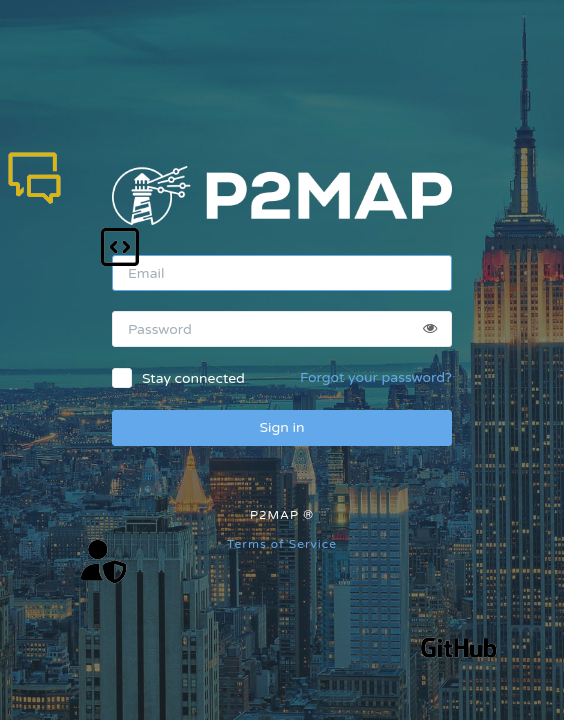 This screenshot has height=720, width=564. I want to click on view source code, so click(120, 247).